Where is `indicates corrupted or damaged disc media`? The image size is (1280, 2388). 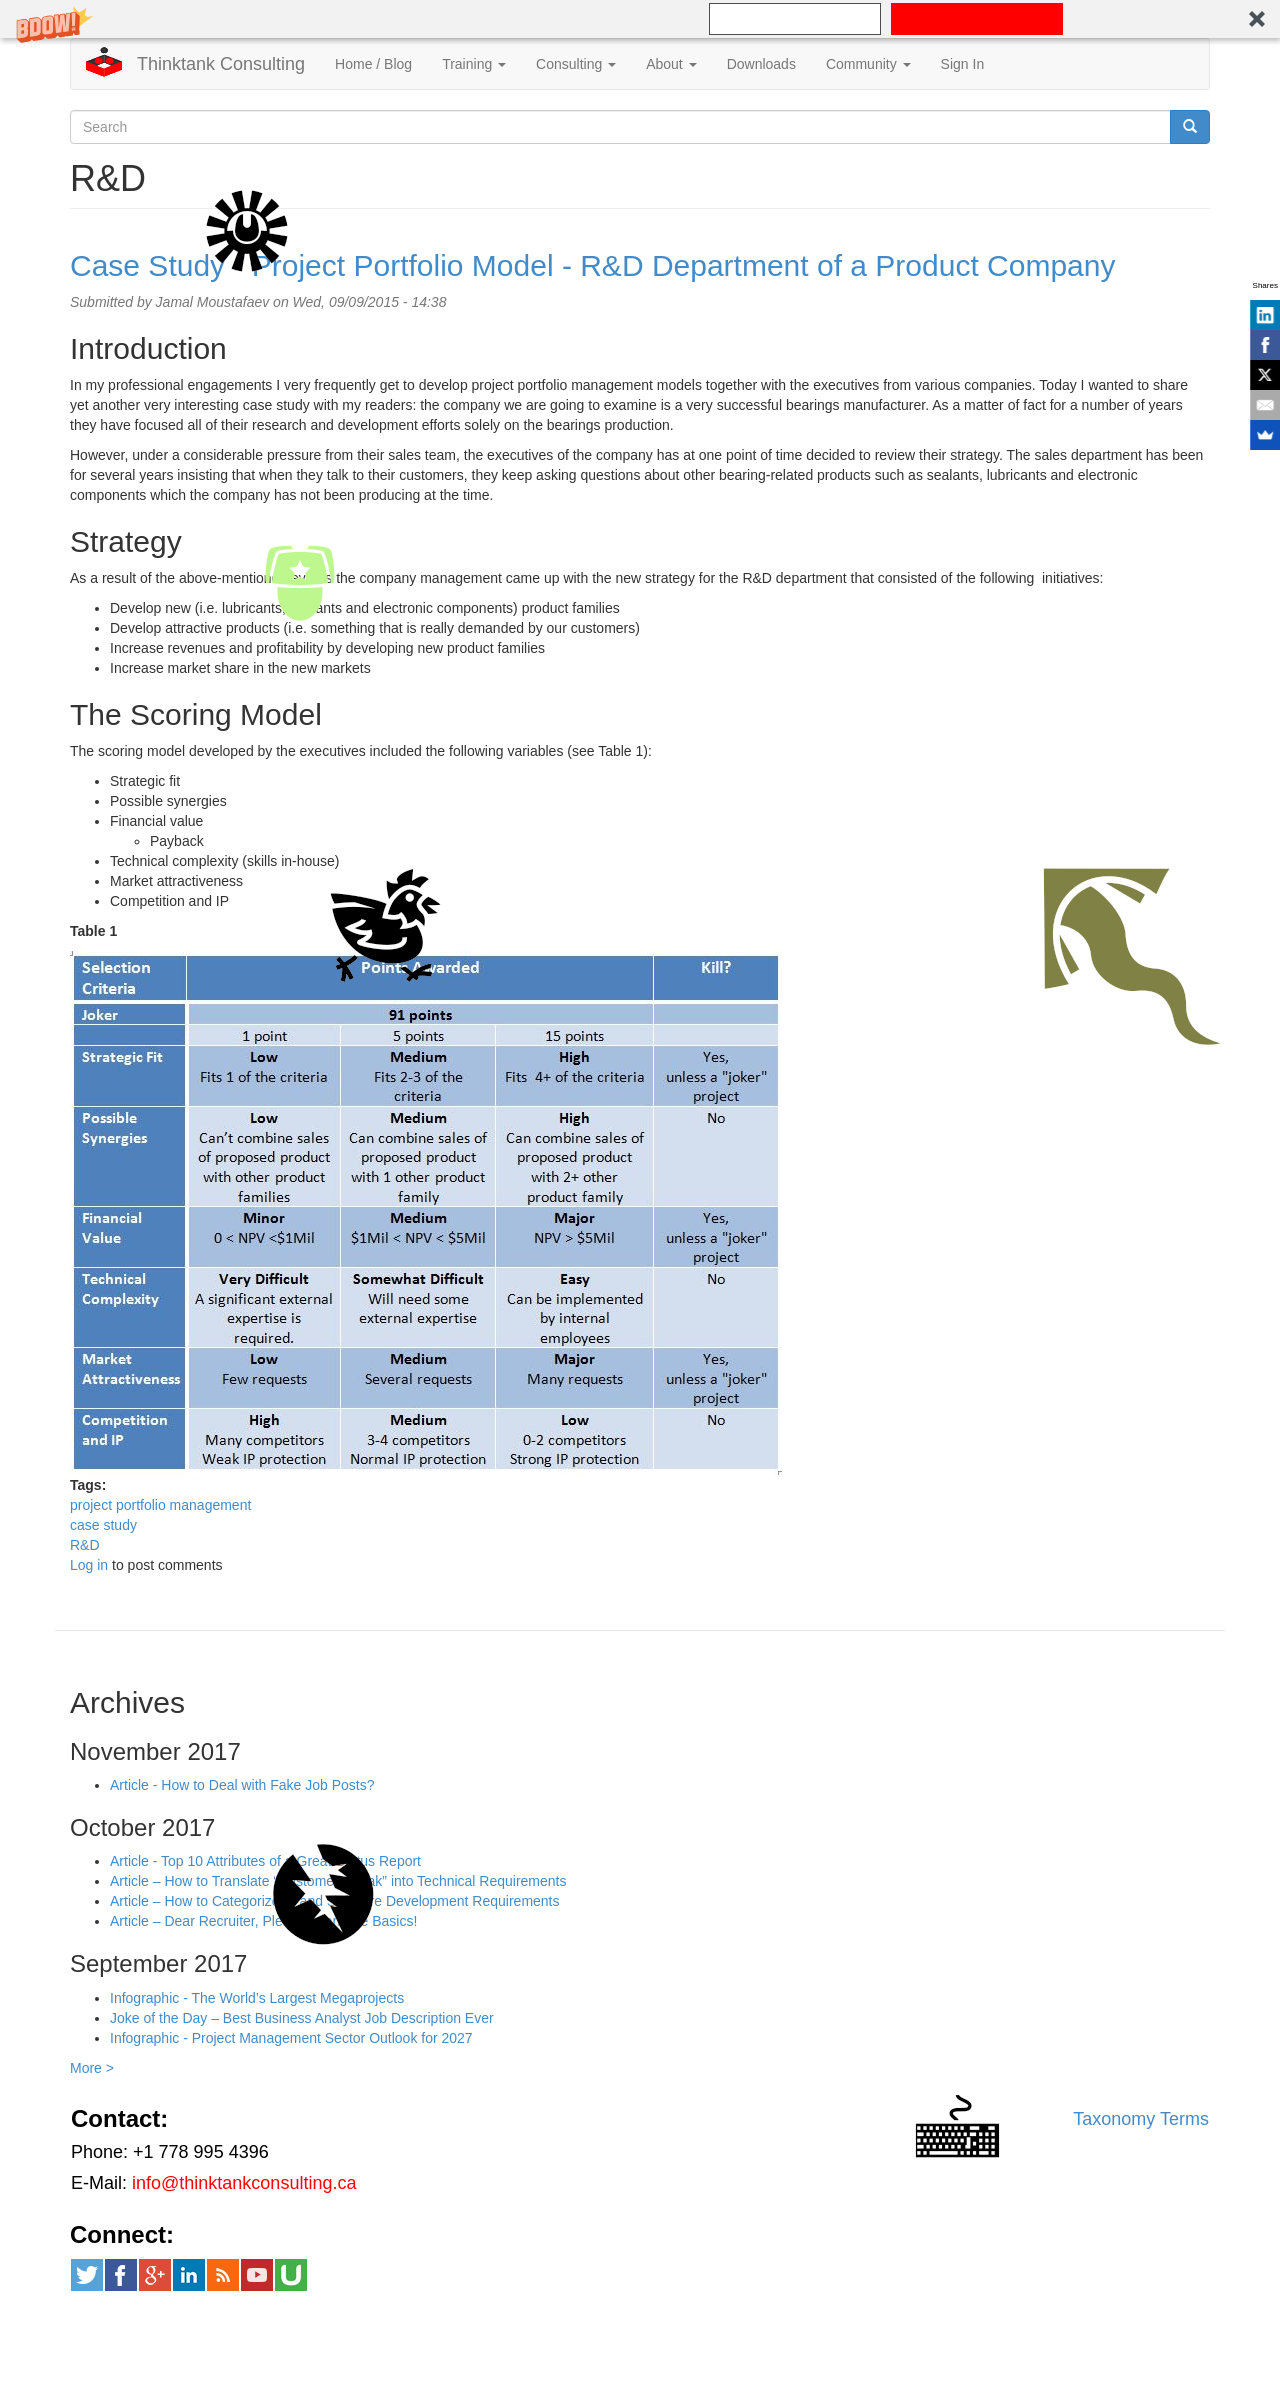
indicates corrupted or damaged disc media is located at coordinates (323, 1894).